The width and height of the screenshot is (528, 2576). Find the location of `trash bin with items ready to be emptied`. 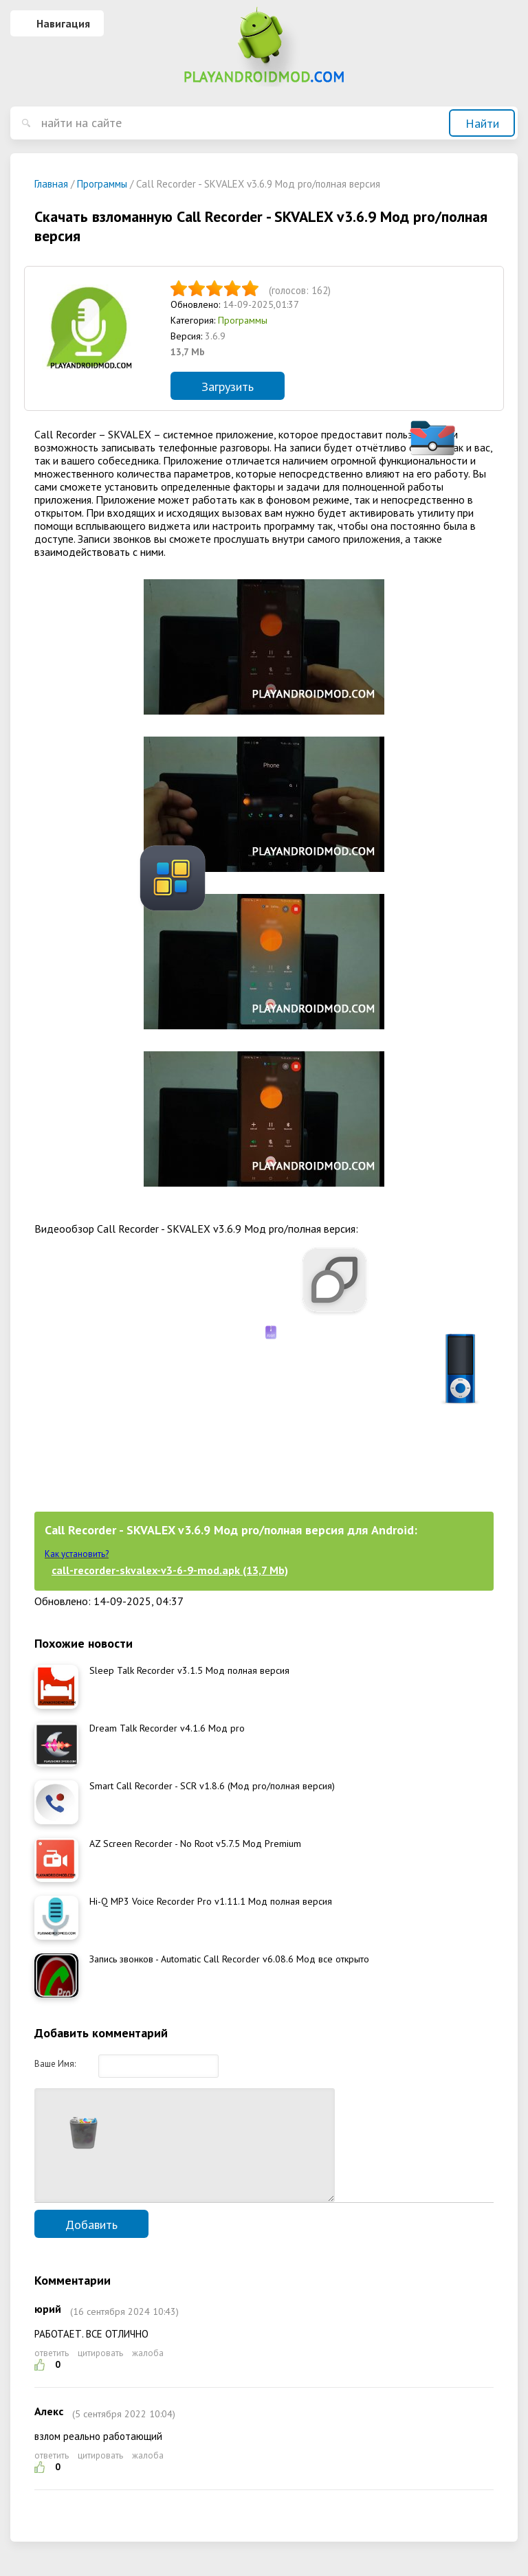

trash bin with items ready to be emptied is located at coordinates (83, 2133).